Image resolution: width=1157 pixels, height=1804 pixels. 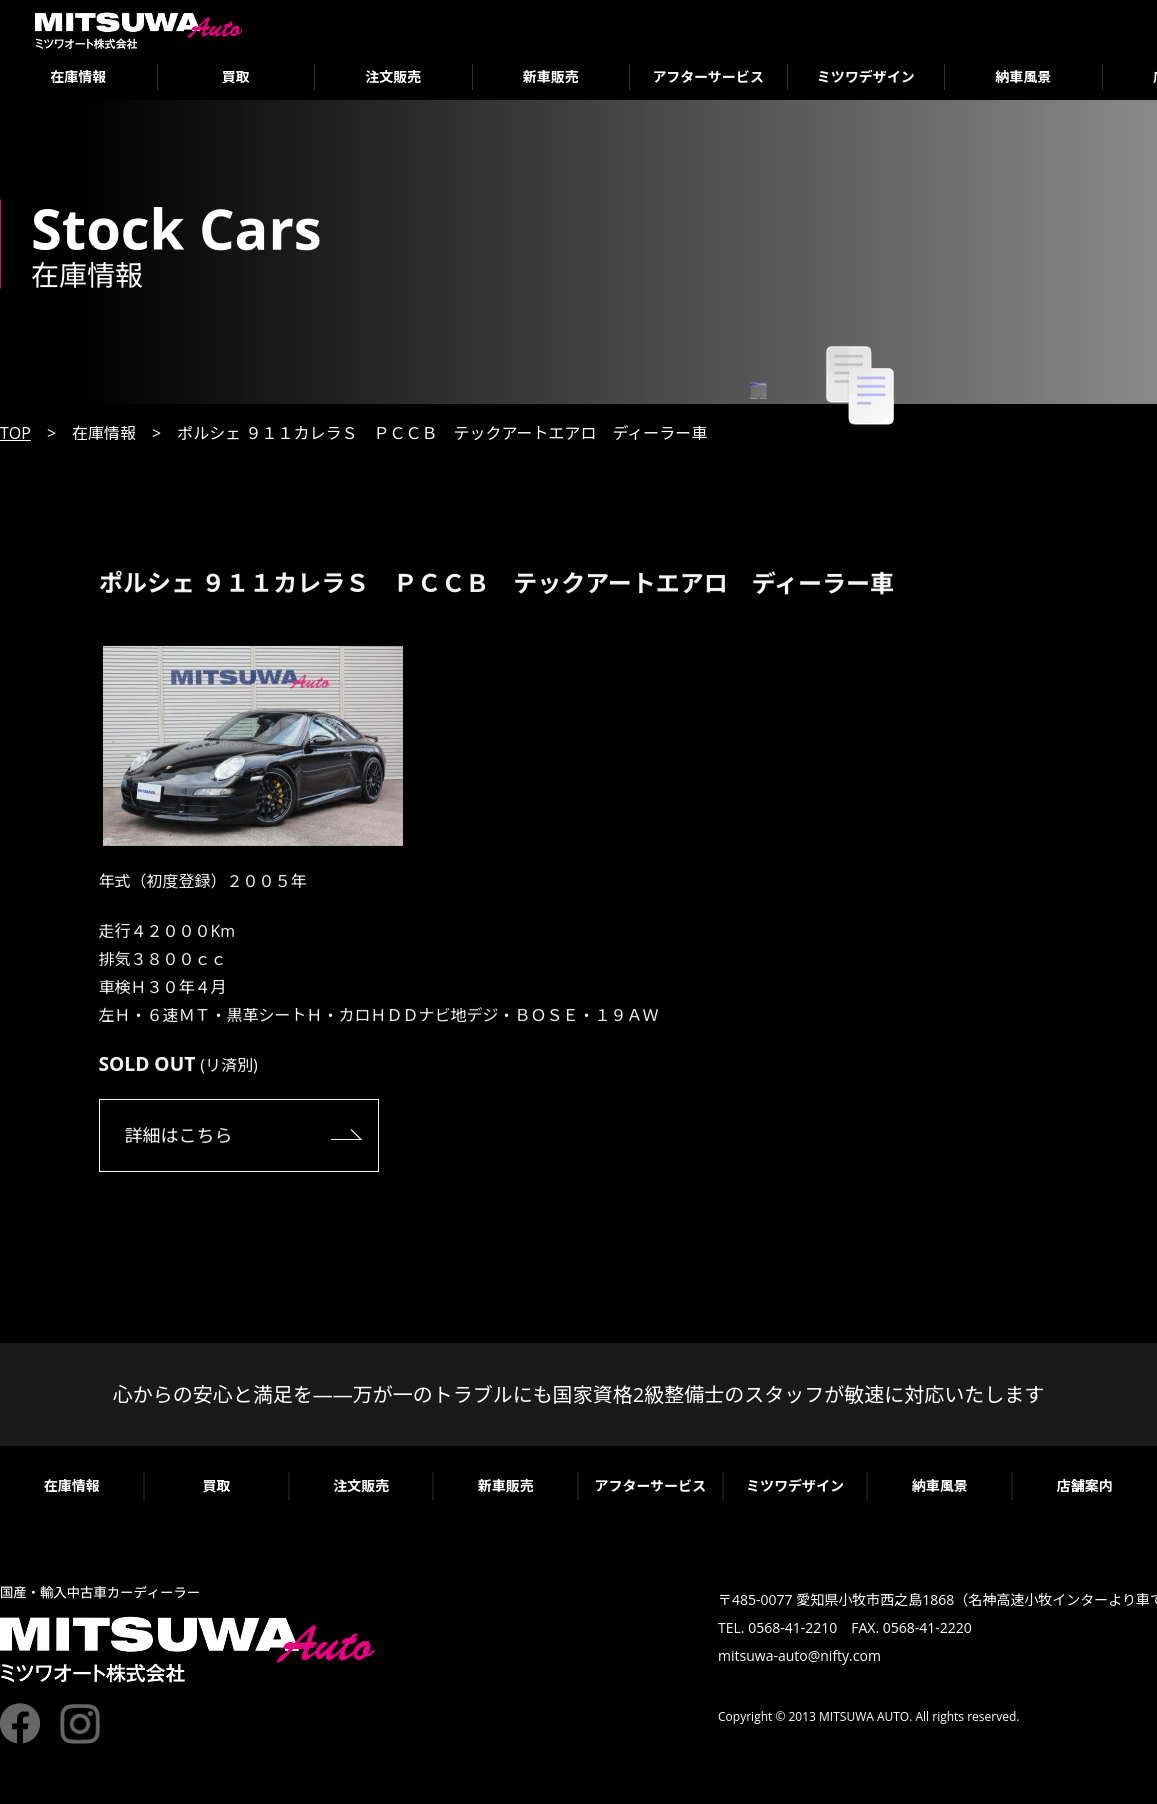 I want to click on copy selected content to clipboard, so click(x=860, y=385).